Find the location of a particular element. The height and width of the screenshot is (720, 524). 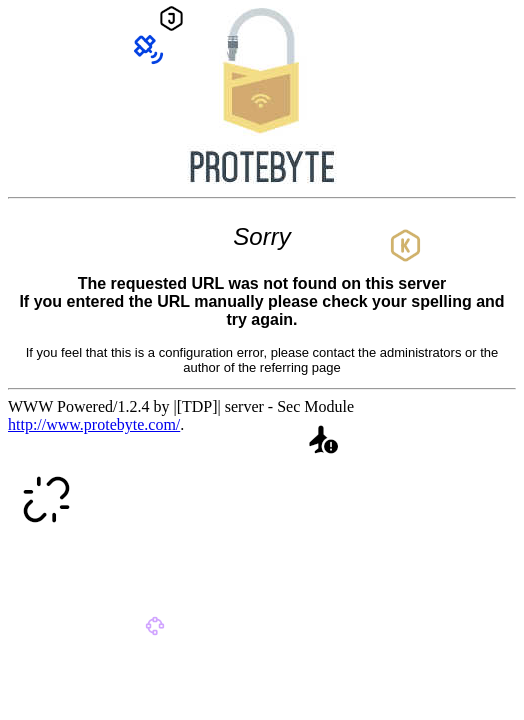

access satellite connection settings is located at coordinates (148, 49).